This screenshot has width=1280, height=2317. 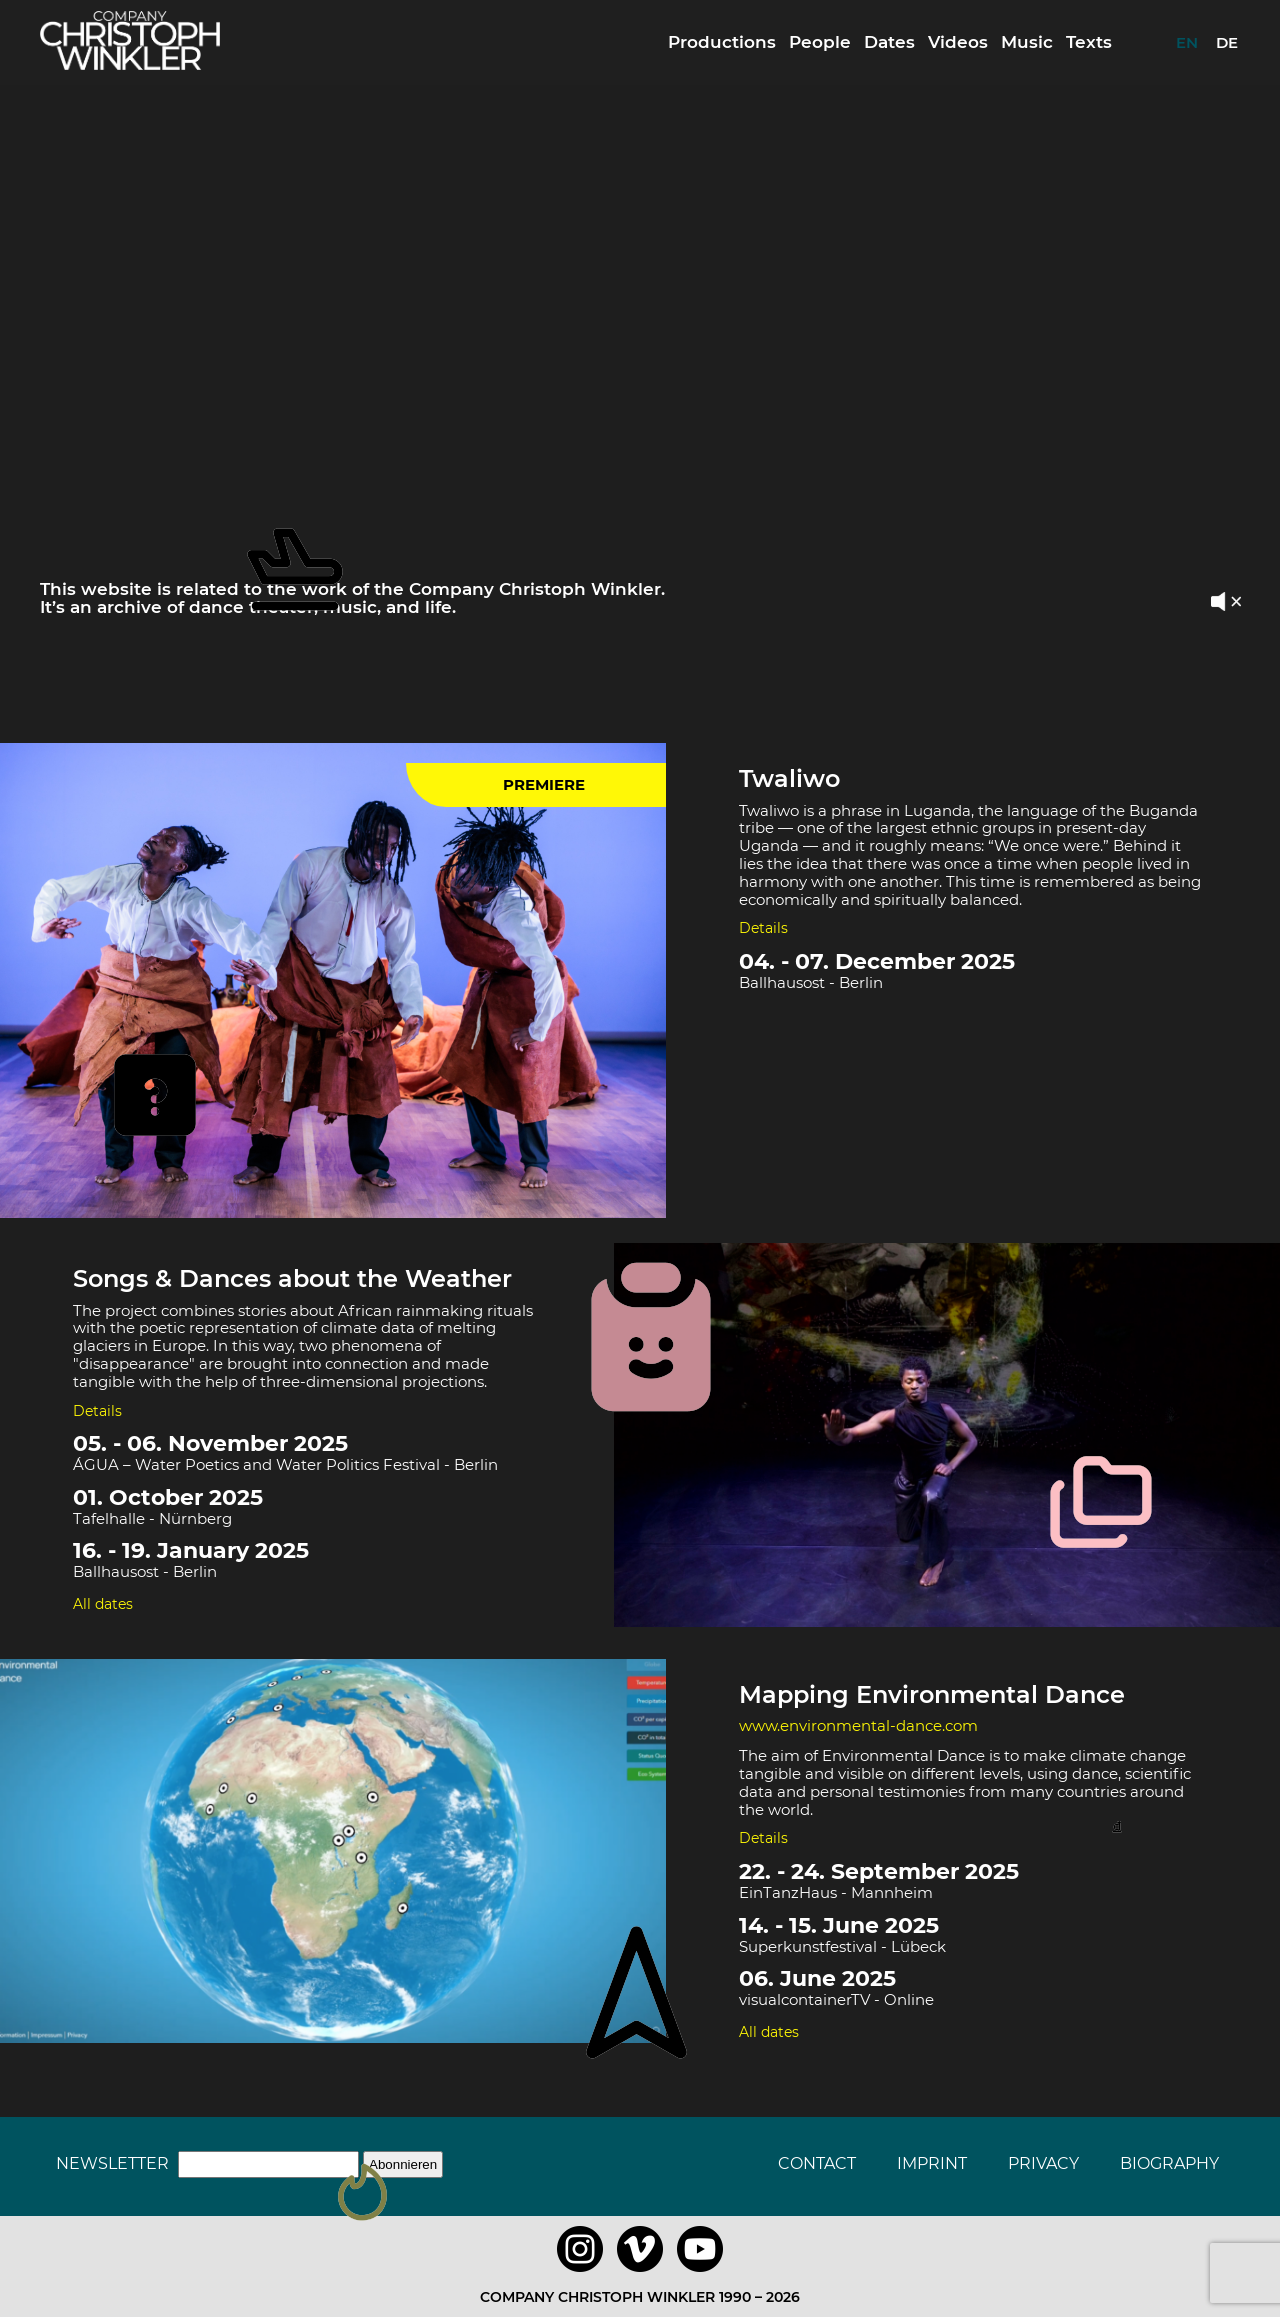 I want to click on open tinder dating app, so click(x=362, y=2193).